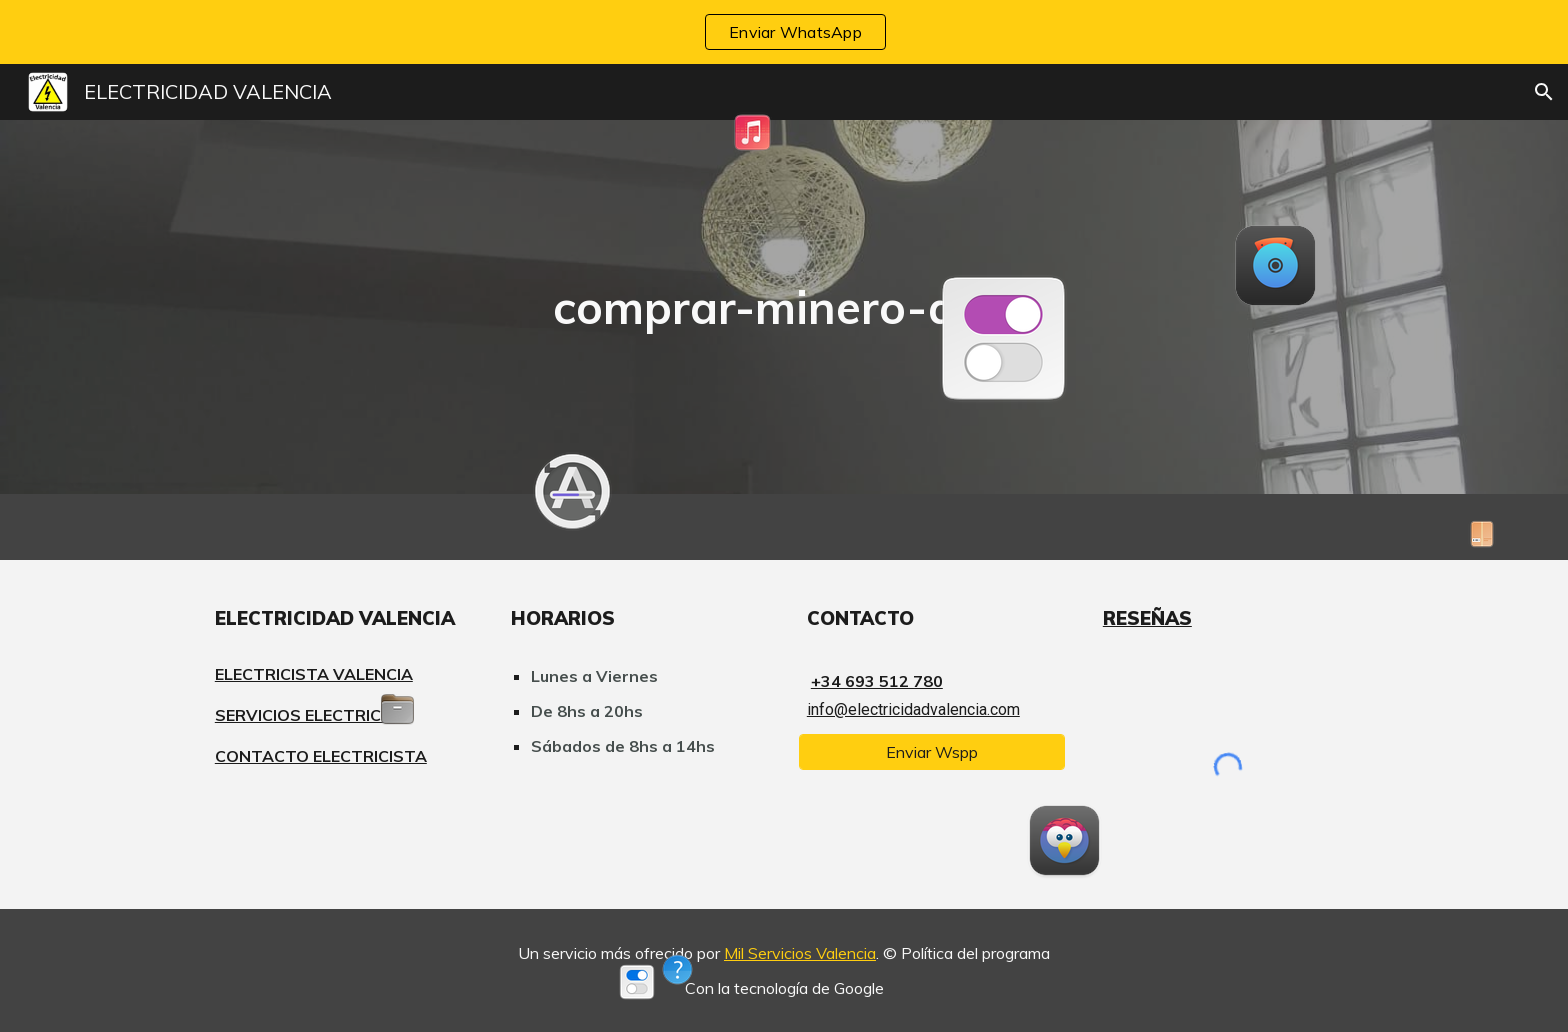 The width and height of the screenshot is (1568, 1032). What do you see at coordinates (397, 708) in the screenshot?
I see `open the file manager application` at bounding box center [397, 708].